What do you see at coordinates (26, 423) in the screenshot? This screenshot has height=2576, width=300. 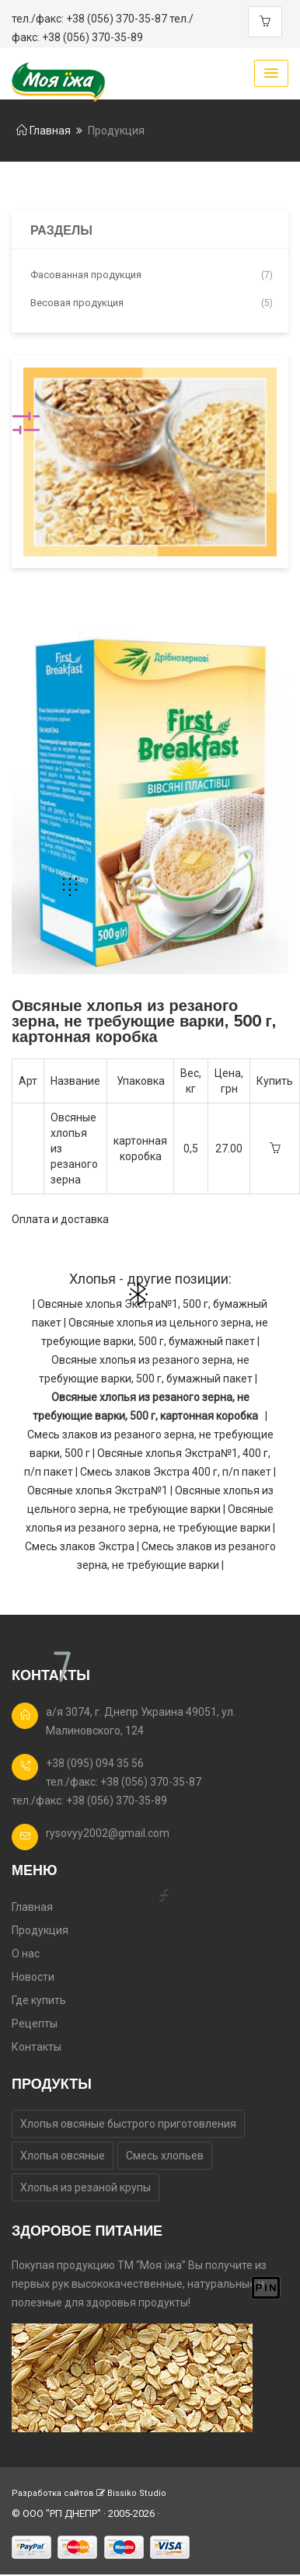 I see `adjust settings or preferences` at bounding box center [26, 423].